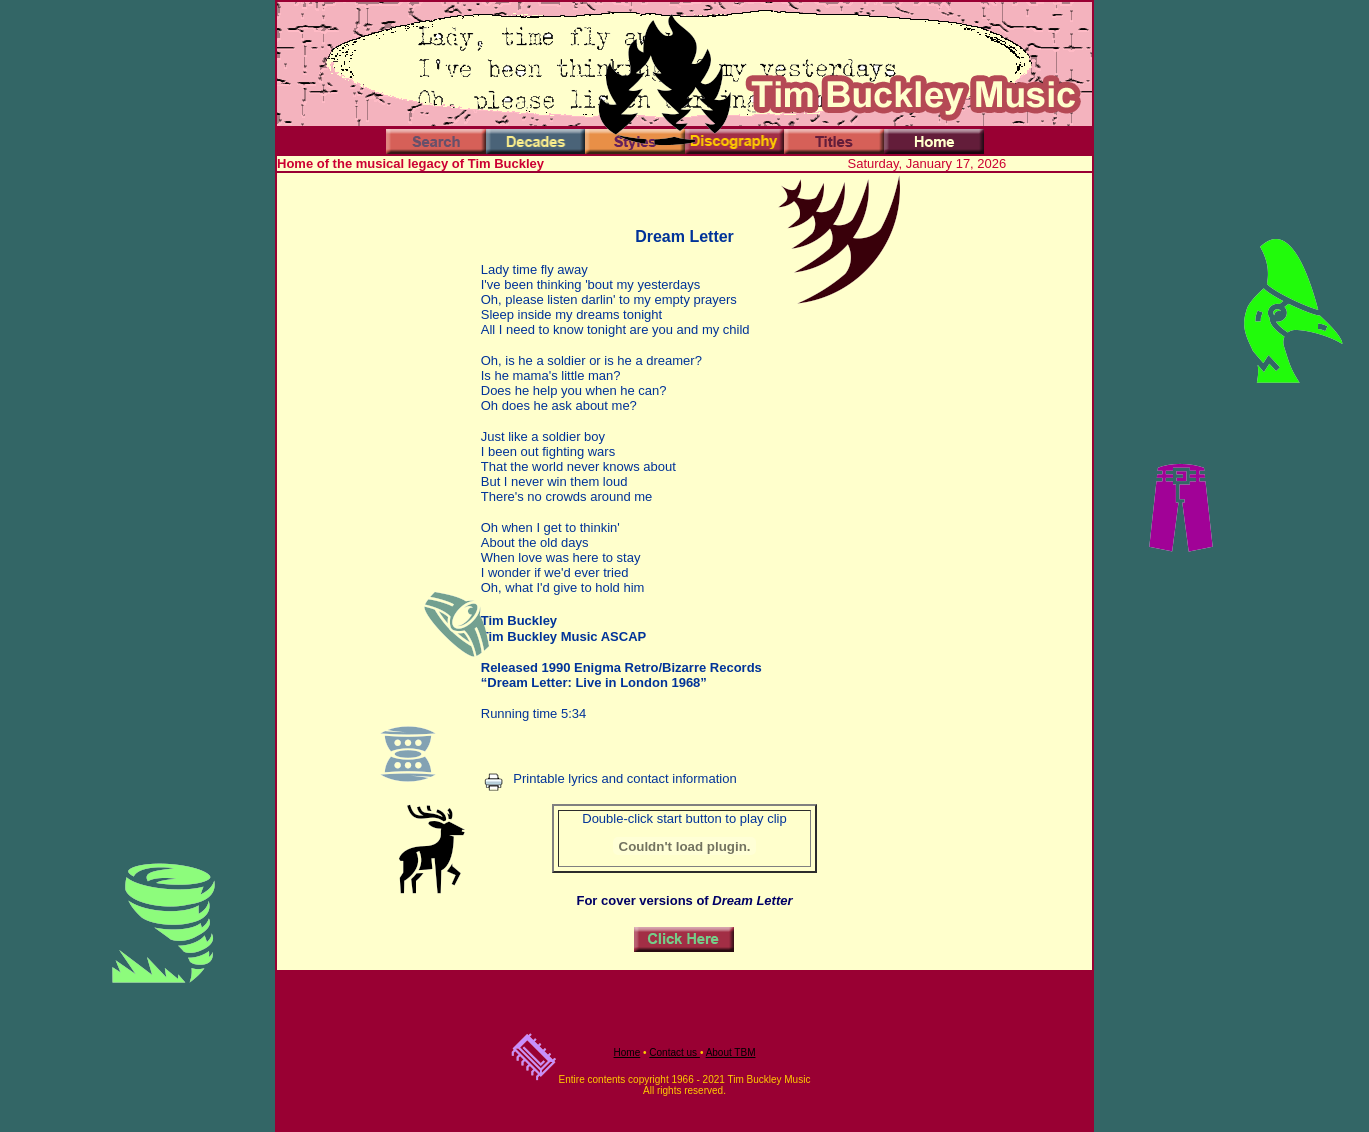  What do you see at coordinates (1286, 310) in the screenshot?
I see `cassowary bird icon for wildlife or nature app` at bounding box center [1286, 310].